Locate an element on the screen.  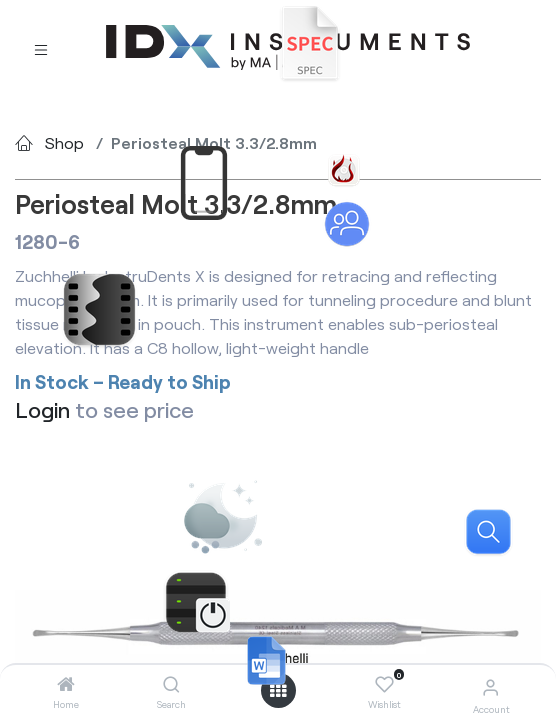
microsoft word document file is located at coordinates (266, 660).